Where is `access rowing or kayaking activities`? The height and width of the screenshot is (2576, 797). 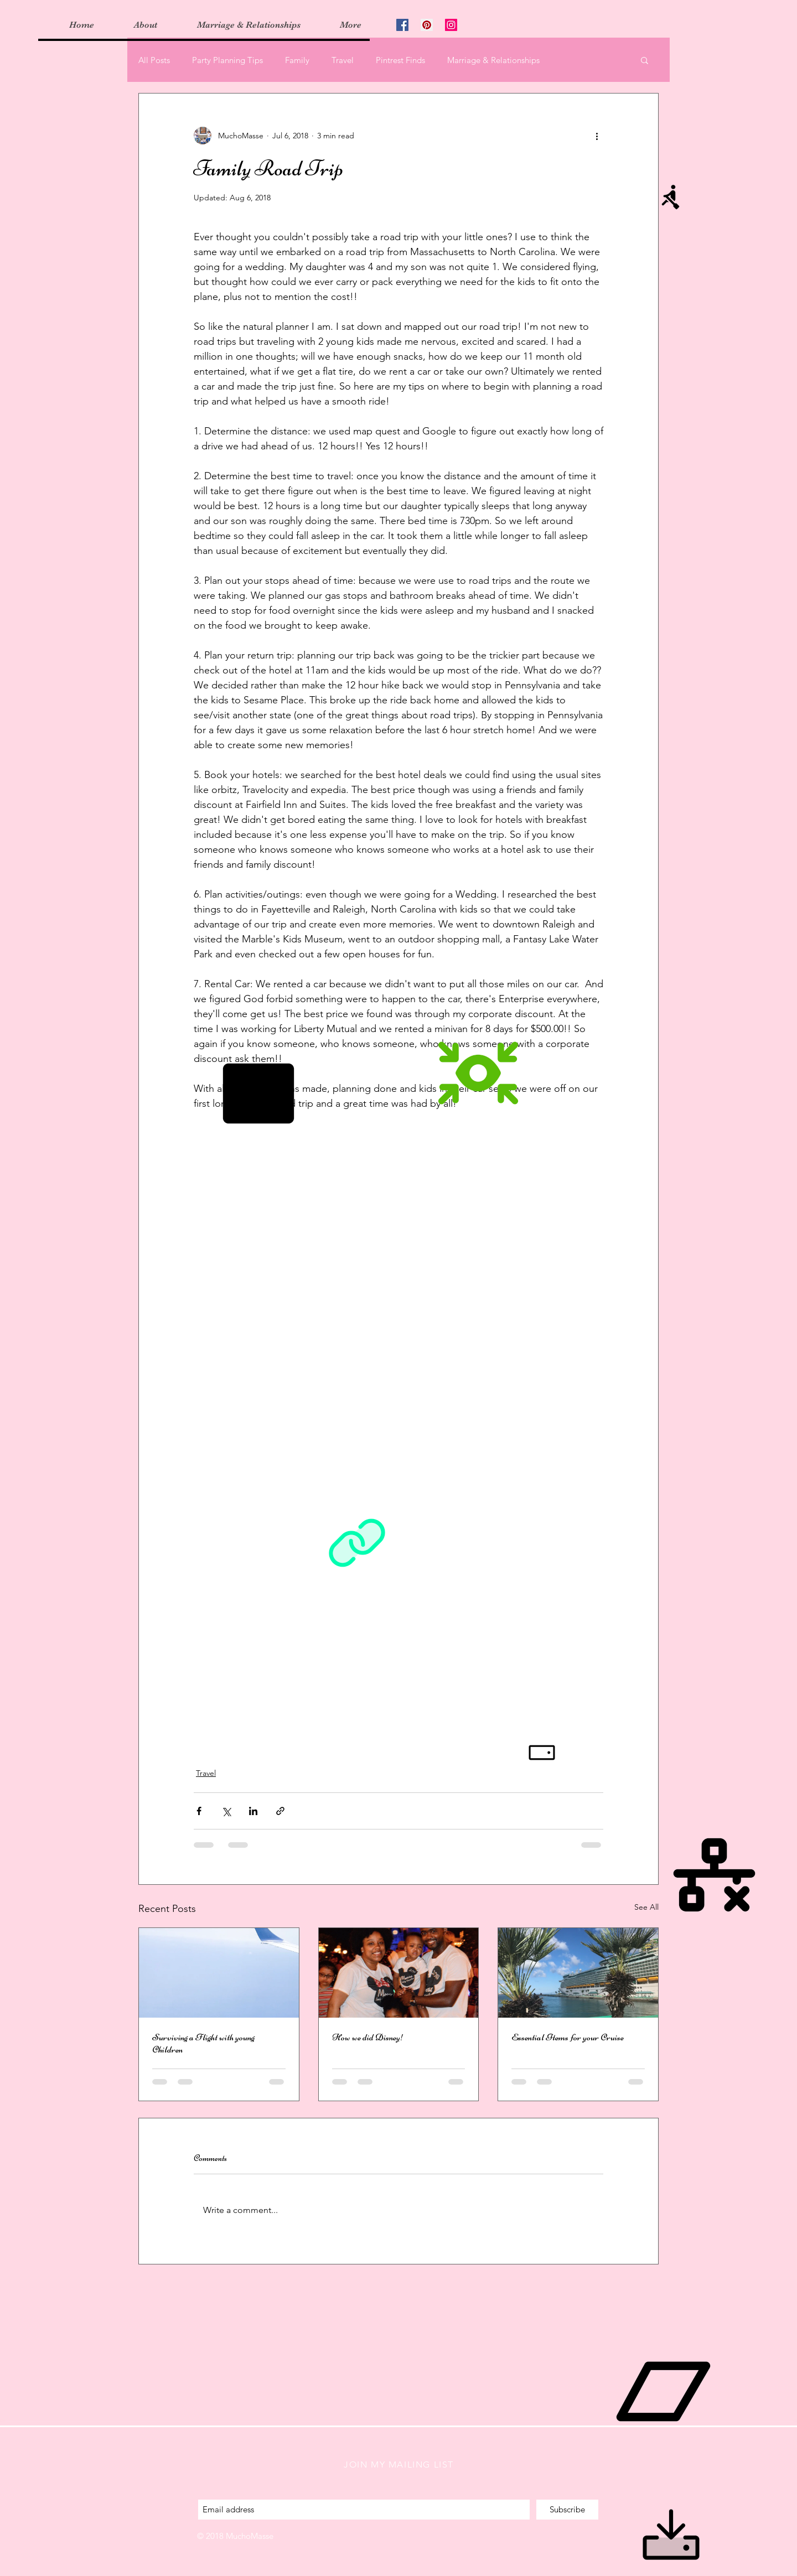
access rowing or kayaking activities is located at coordinates (670, 196).